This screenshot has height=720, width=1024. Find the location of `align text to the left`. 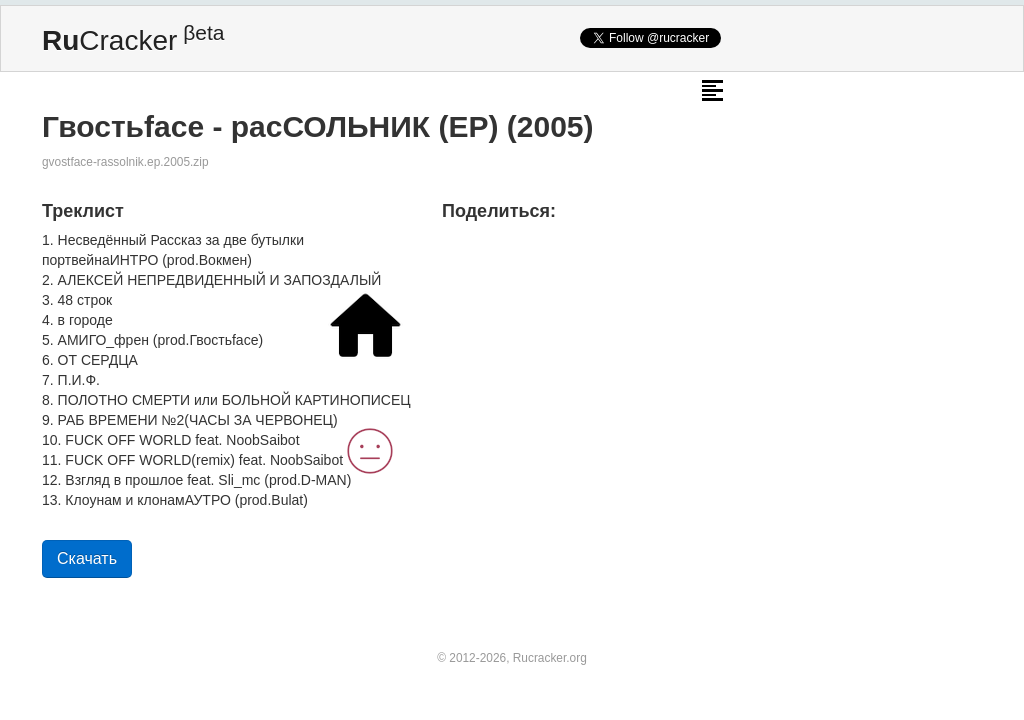

align text to the left is located at coordinates (712, 90).